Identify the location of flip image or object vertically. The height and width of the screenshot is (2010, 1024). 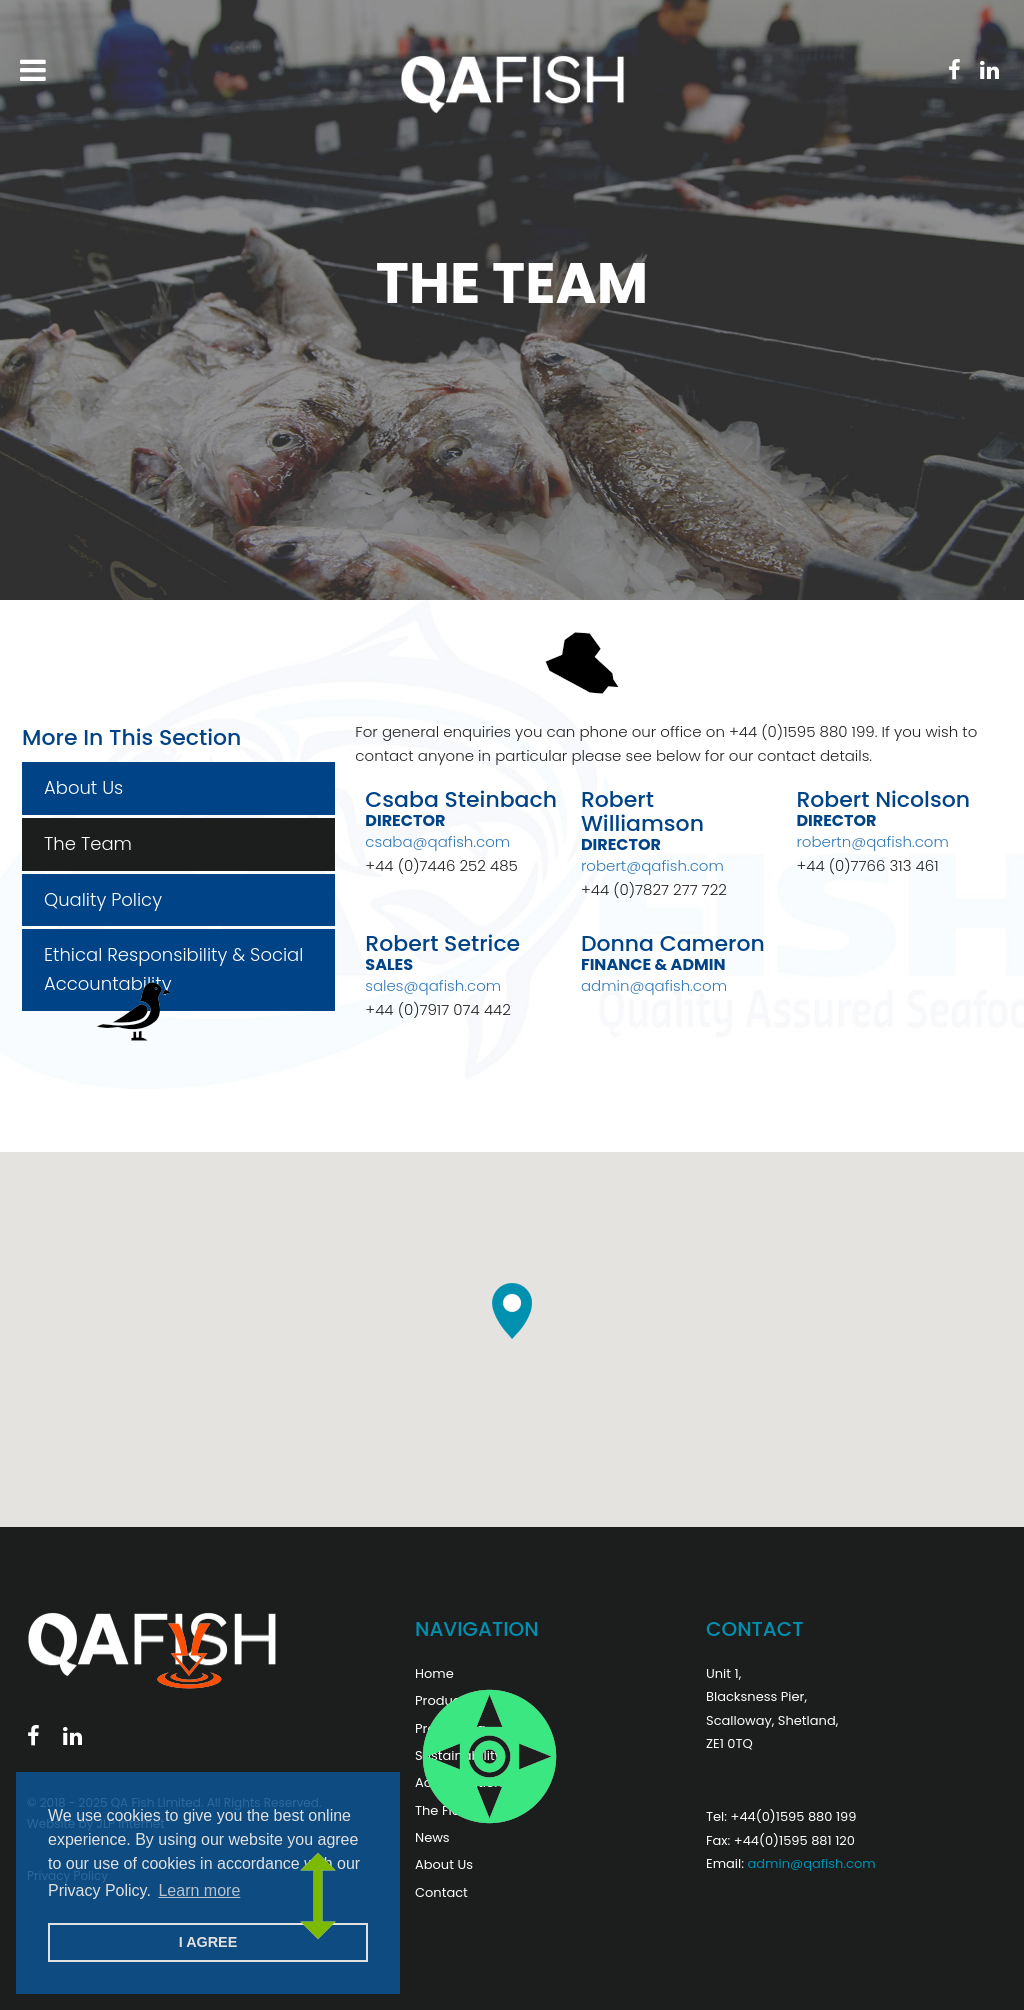
(318, 1896).